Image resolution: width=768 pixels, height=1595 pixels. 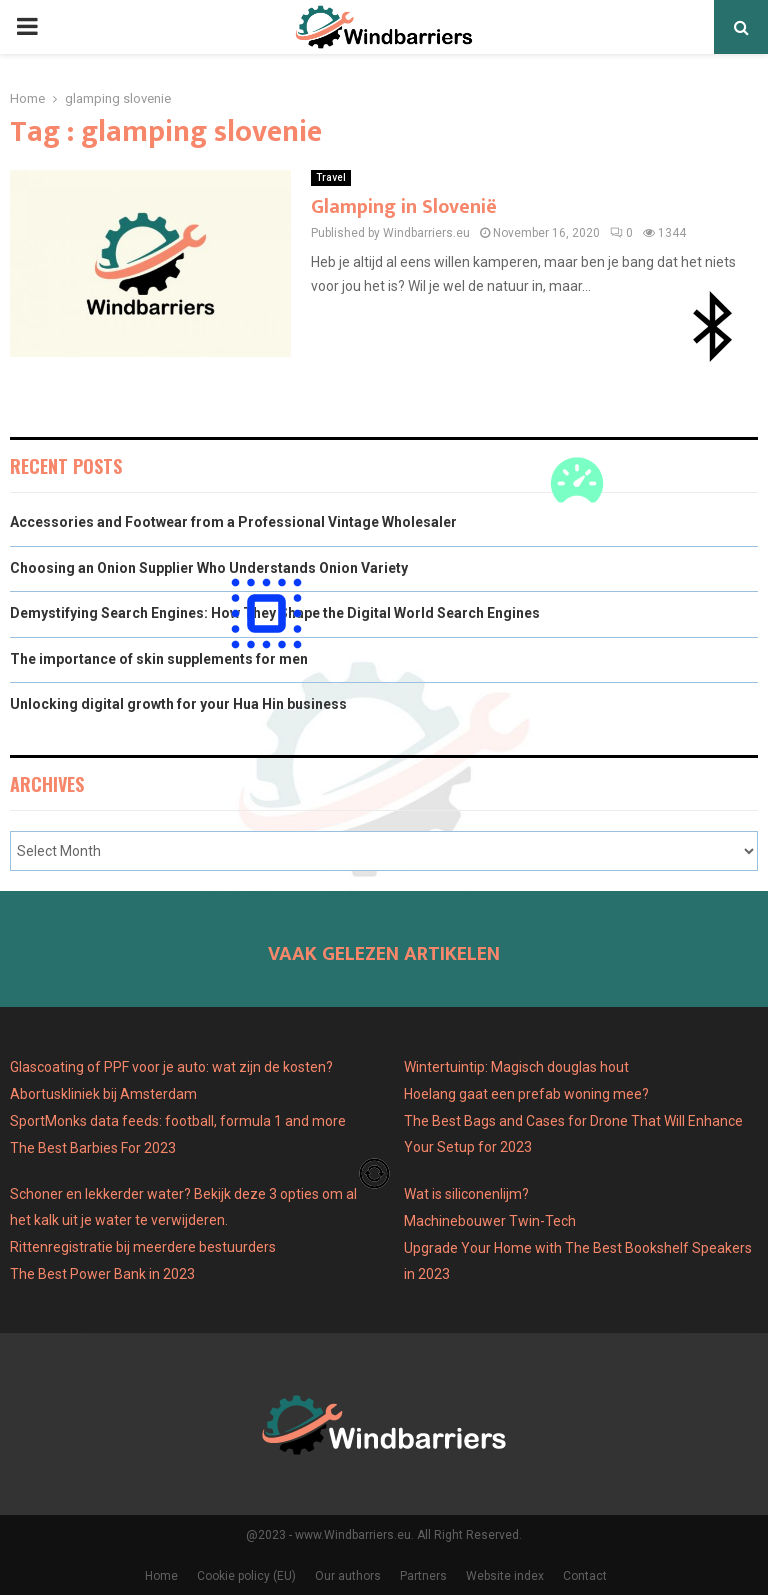 What do you see at coordinates (712, 326) in the screenshot?
I see `toggle bluetooth connectivity on or off` at bounding box center [712, 326].